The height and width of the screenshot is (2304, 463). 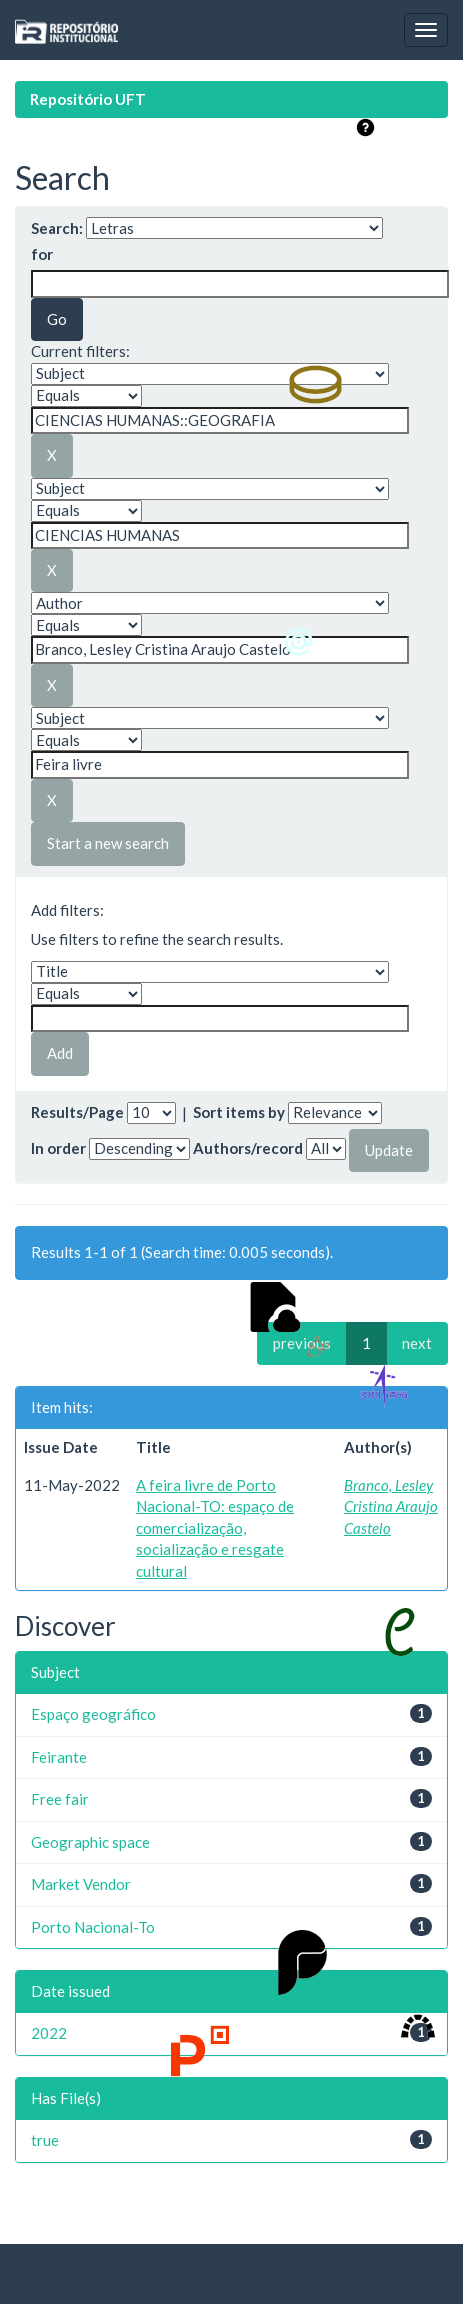 I want to click on access cloud-synced documents, so click(x=273, y=1307).